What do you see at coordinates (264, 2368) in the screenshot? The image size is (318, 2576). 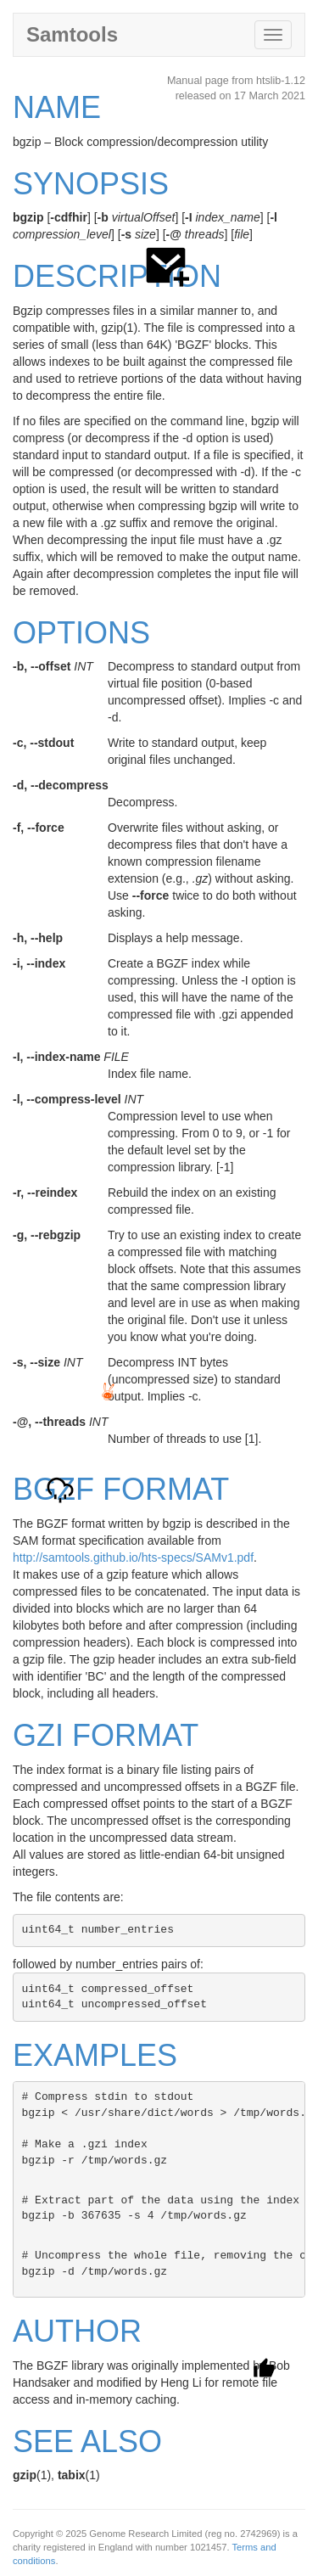 I see `like or upvote content` at bounding box center [264, 2368].